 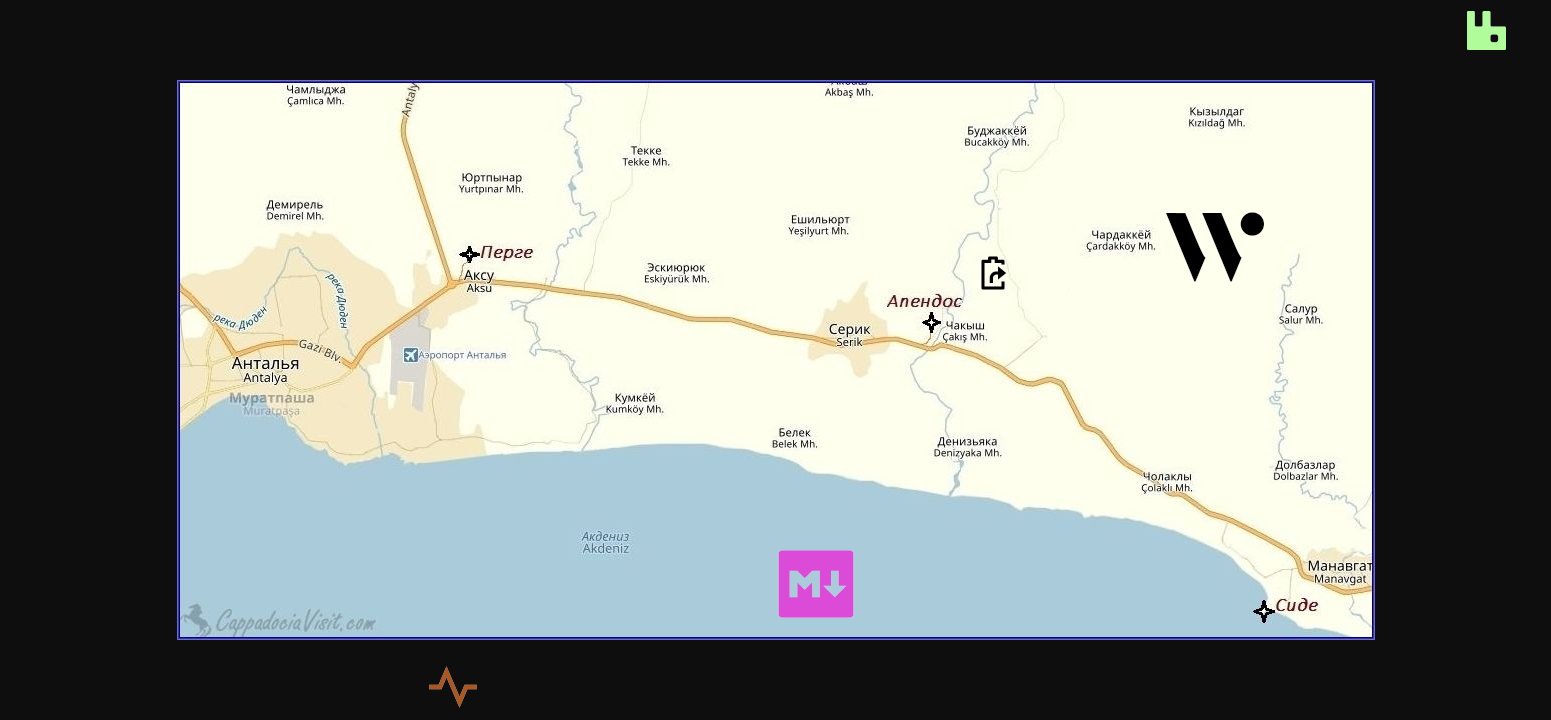 What do you see at coordinates (1486, 30) in the screenshot?
I see `rabbitmq messaging service logo` at bounding box center [1486, 30].